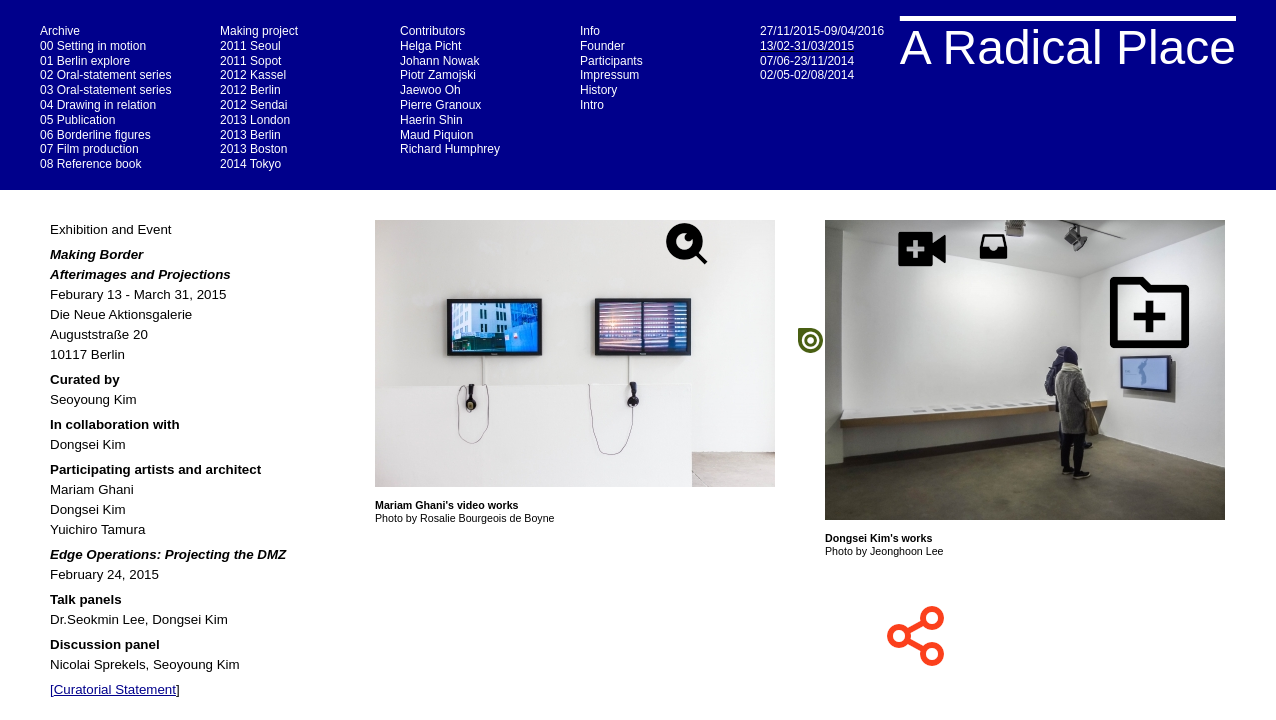 The width and height of the screenshot is (1276, 720). I want to click on add a new video recording, so click(922, 249).